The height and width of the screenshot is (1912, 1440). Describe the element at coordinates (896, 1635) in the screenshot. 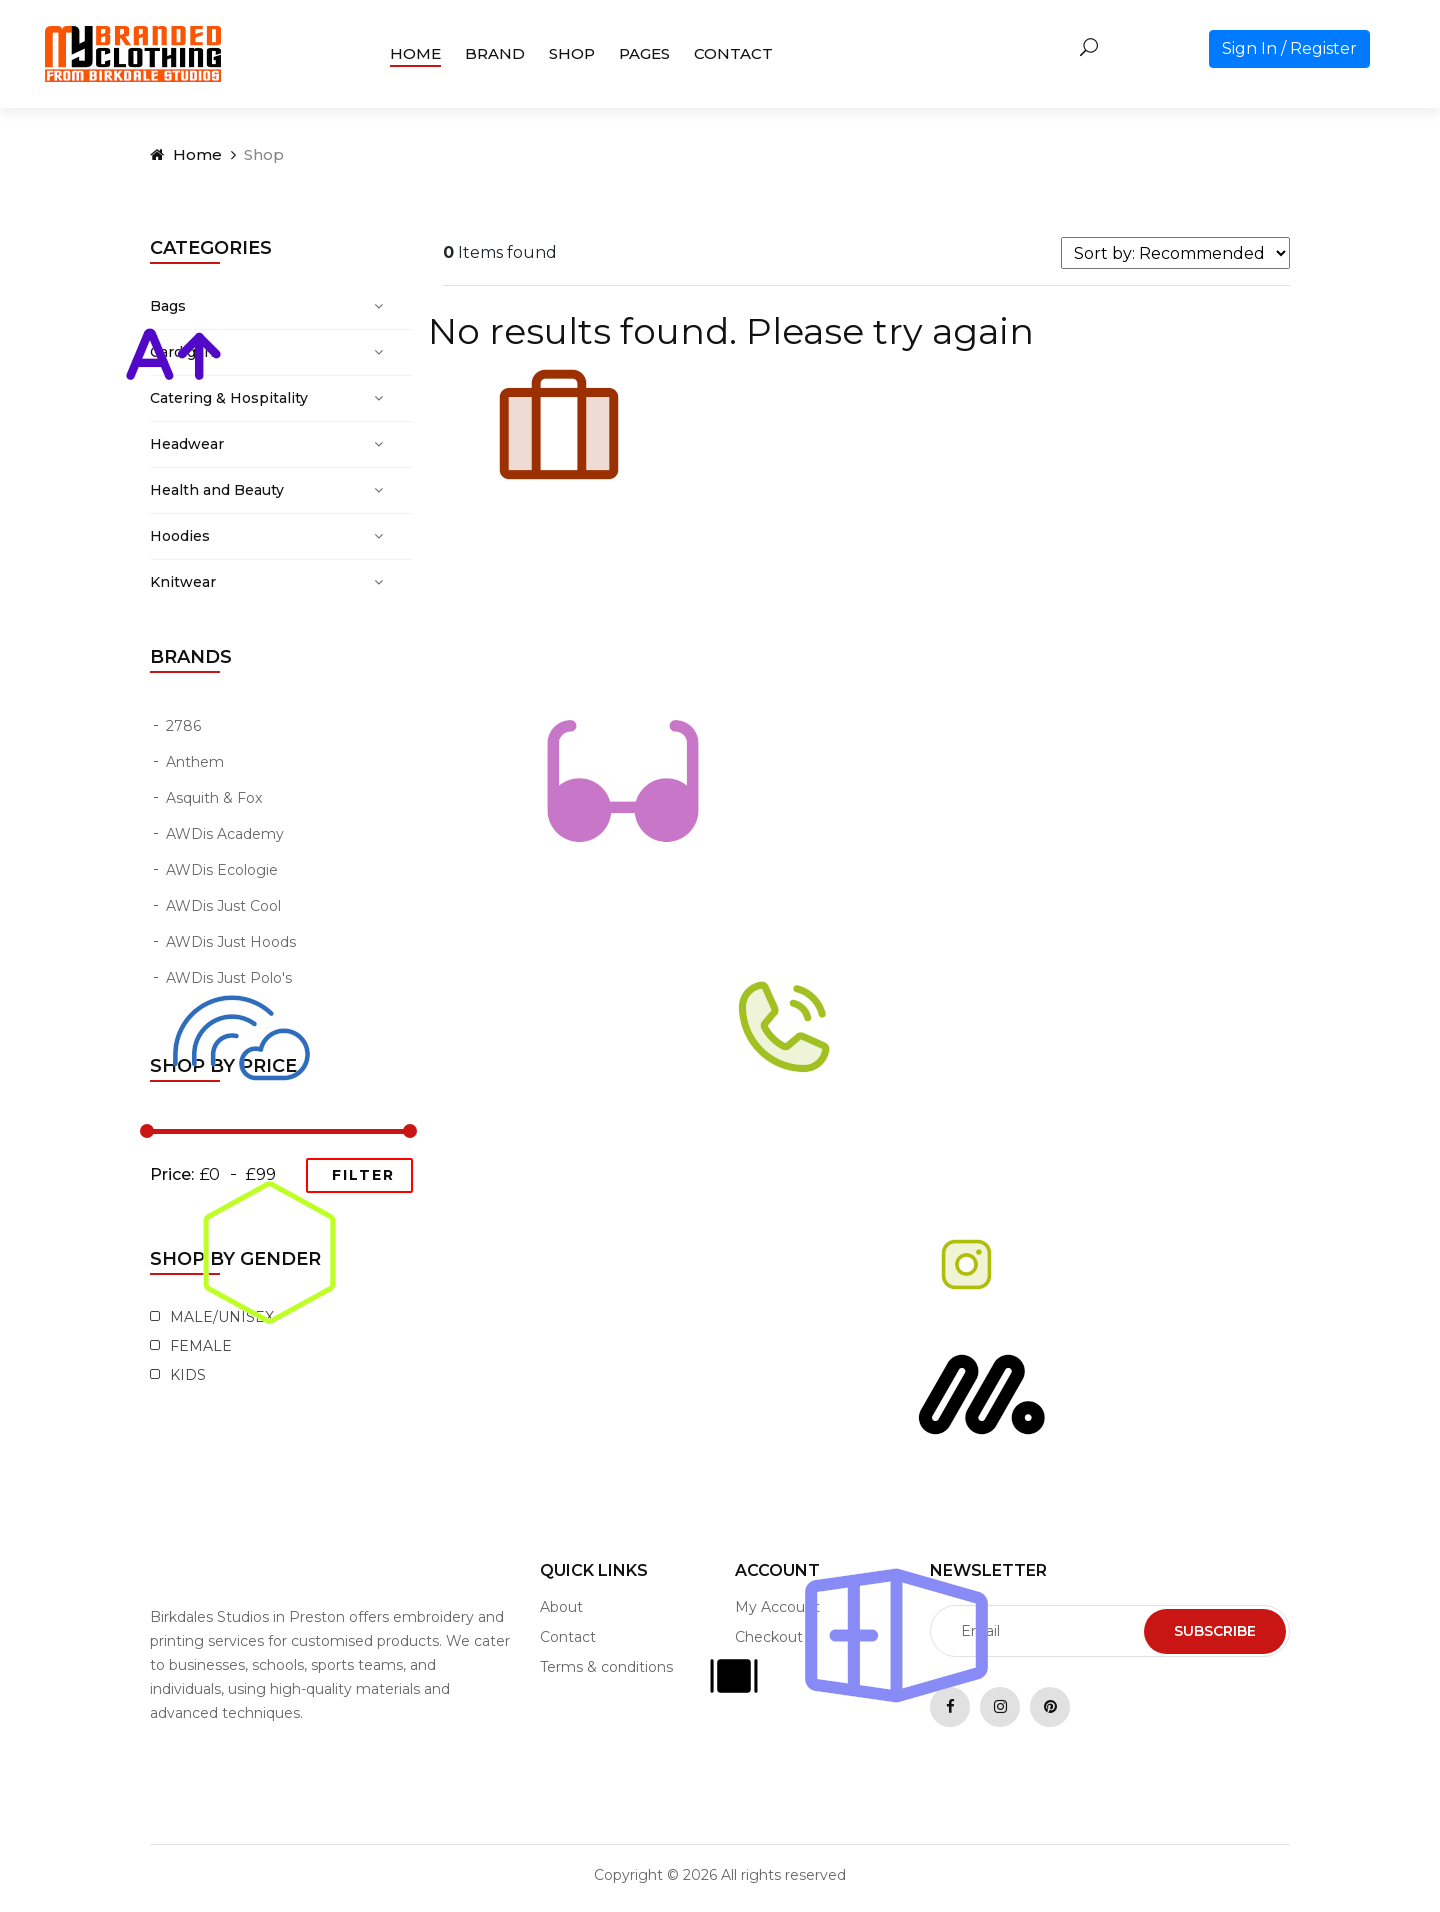

I see `view shipping or freight details` at that location.